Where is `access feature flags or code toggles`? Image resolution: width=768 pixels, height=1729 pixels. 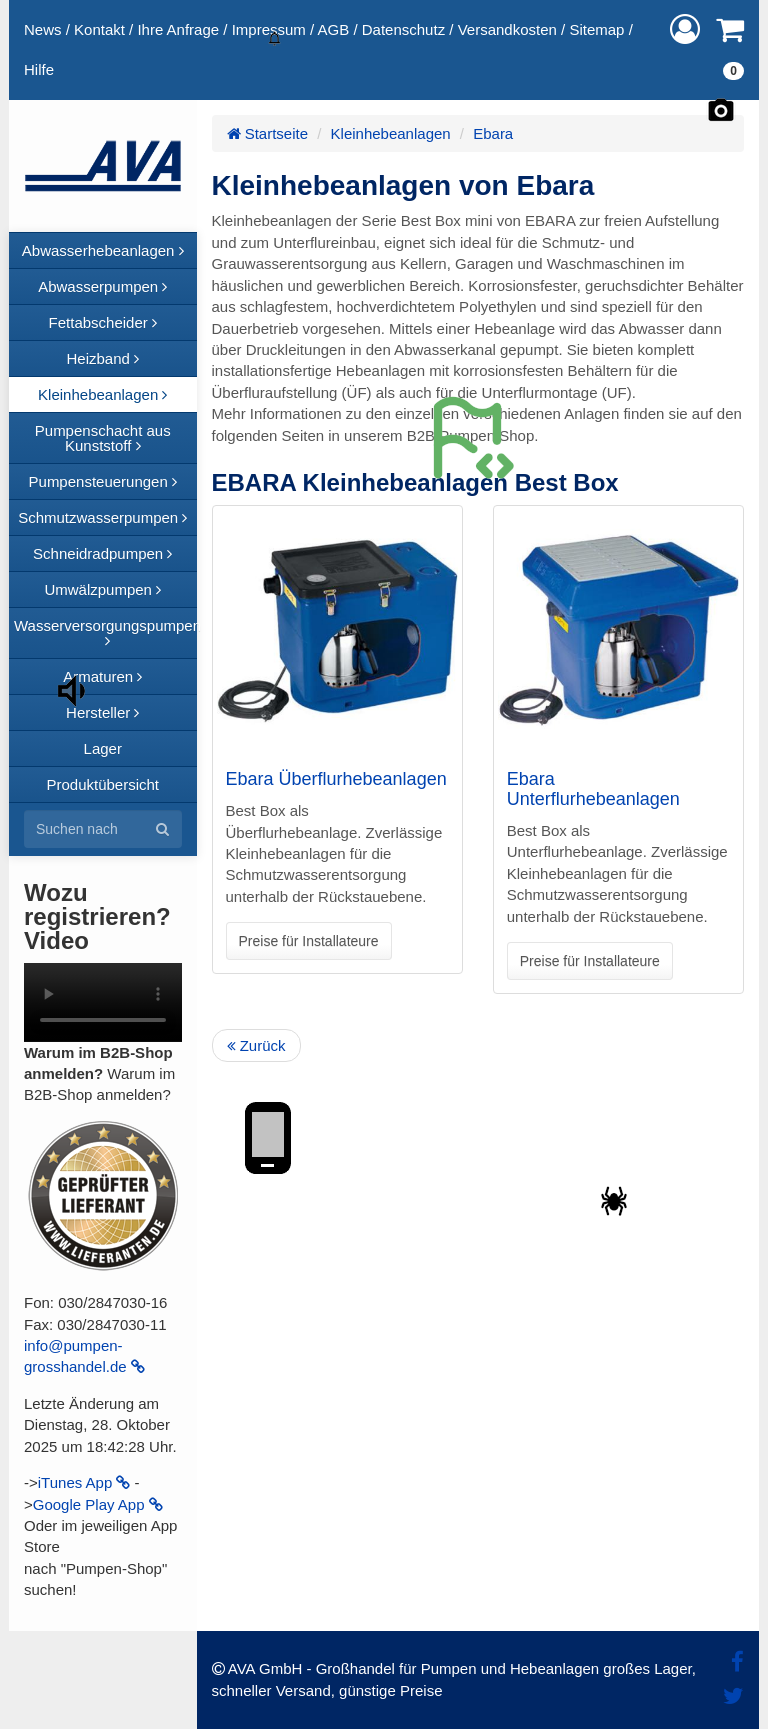 access feature flags or code toggles is located at coordinates (467, 436).